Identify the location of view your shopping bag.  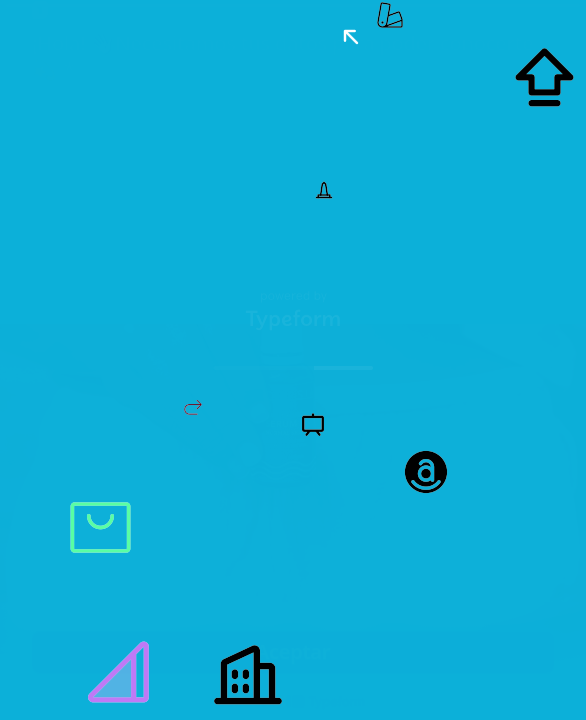
(100, 527).